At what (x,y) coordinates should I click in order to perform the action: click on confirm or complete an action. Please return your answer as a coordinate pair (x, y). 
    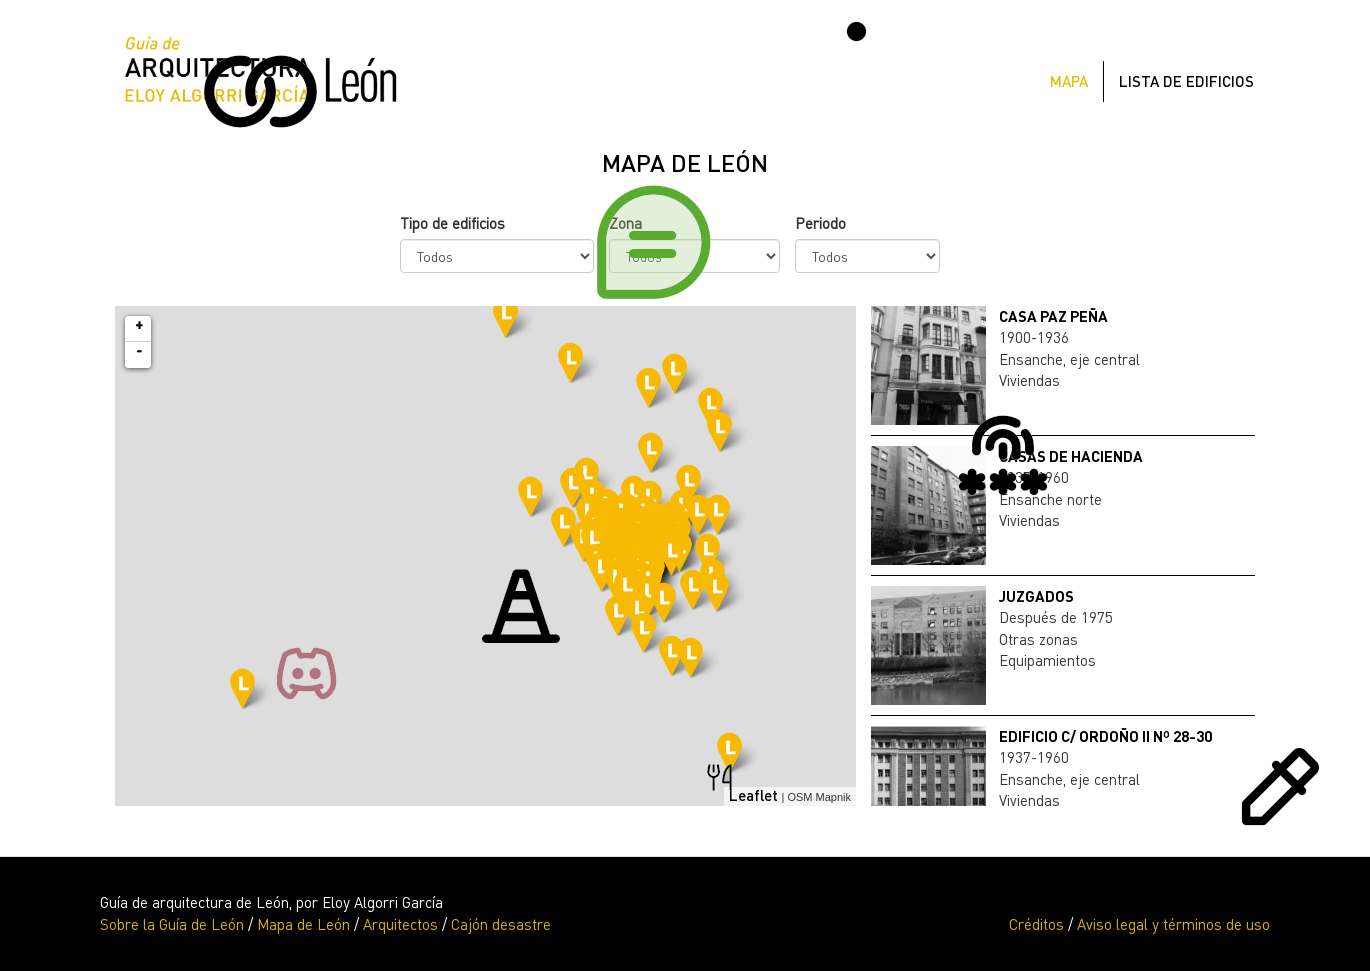
    Looking at the image, I should click on (856, 31).